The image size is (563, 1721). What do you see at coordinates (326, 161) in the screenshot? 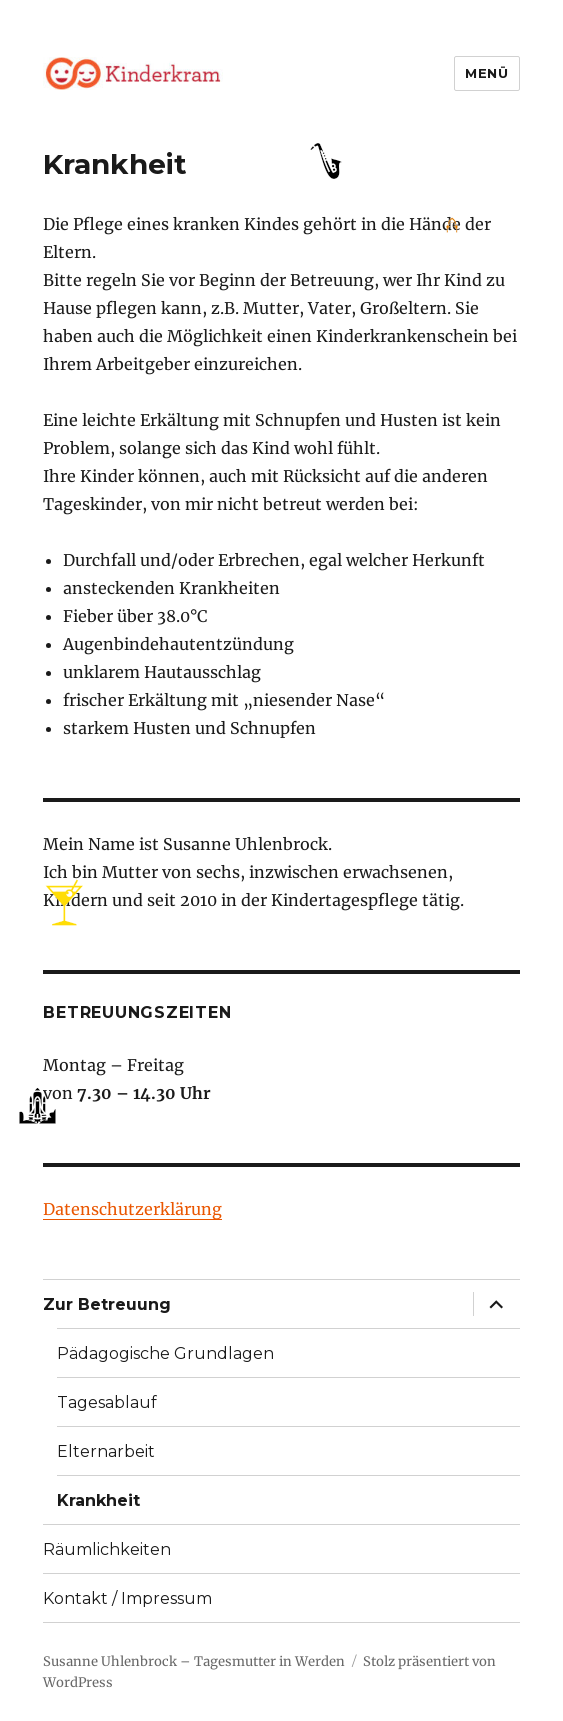
I see `browse jazz or instrumental music` at bounding box center [326, 161].